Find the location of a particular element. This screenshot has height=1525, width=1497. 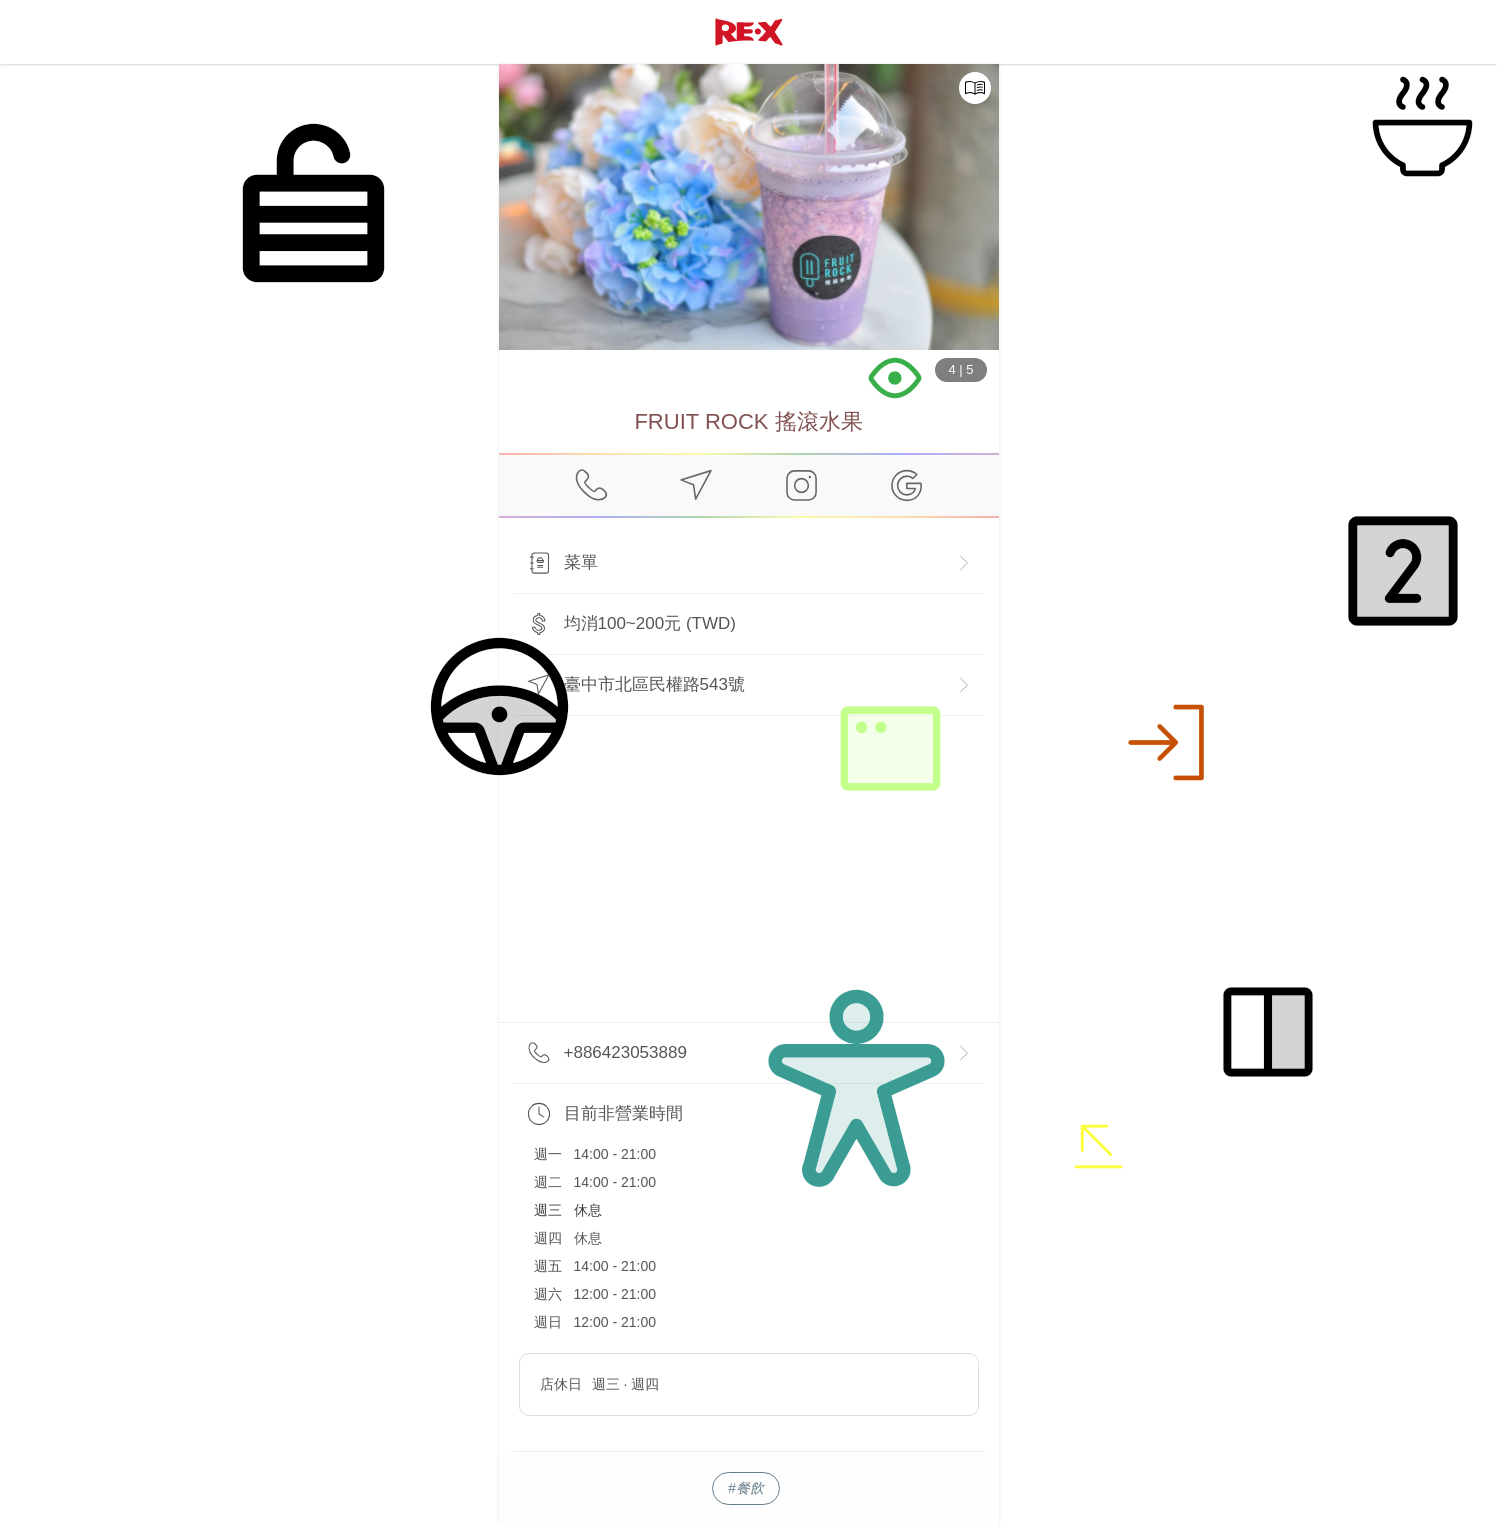

toggle half-screen or split view mode is located at coordinates (1268, 1032).